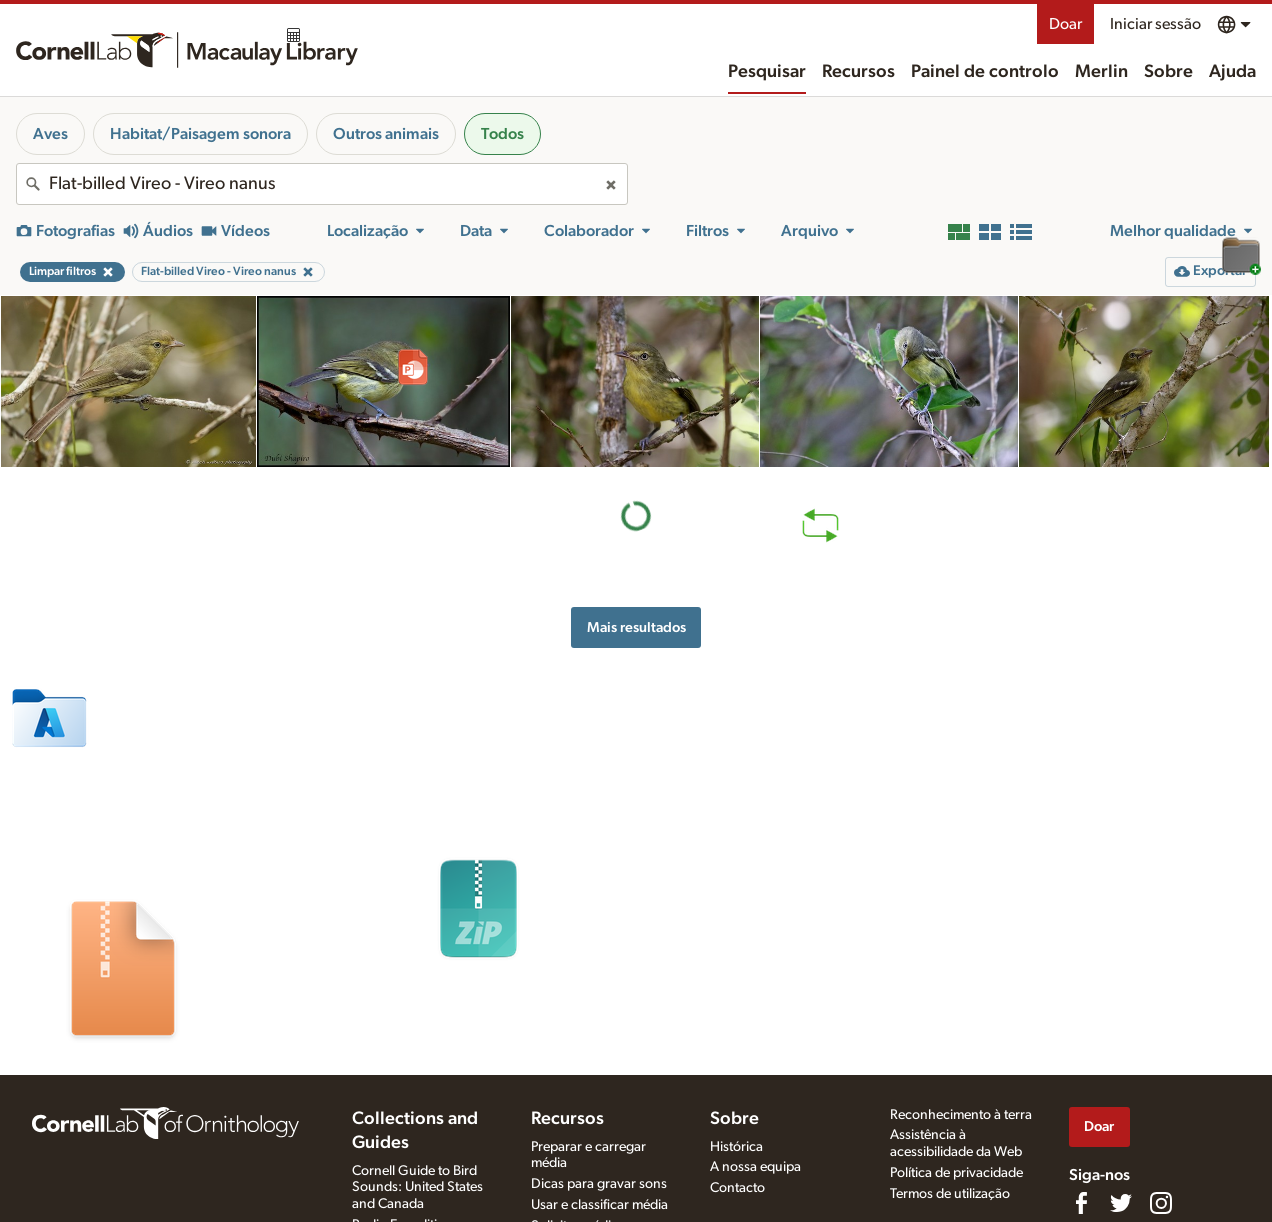  I want to click on sync or refresh mail messages, so click(820, 525).